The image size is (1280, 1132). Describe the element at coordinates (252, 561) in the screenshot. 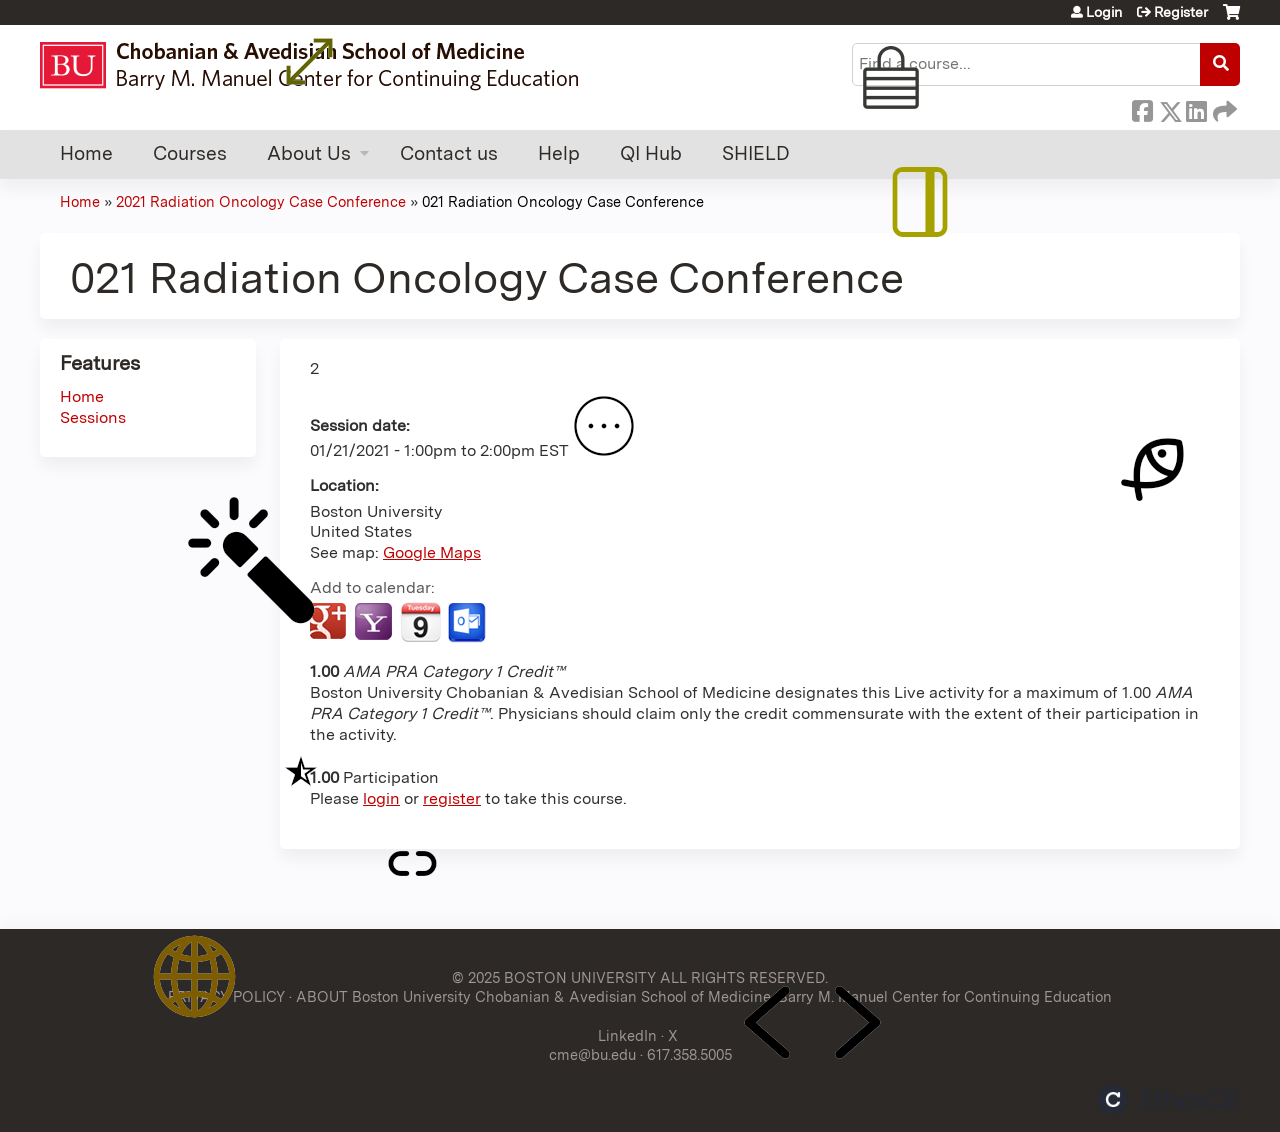

I see `apply auto-enhance or magic adjustments` at that location.